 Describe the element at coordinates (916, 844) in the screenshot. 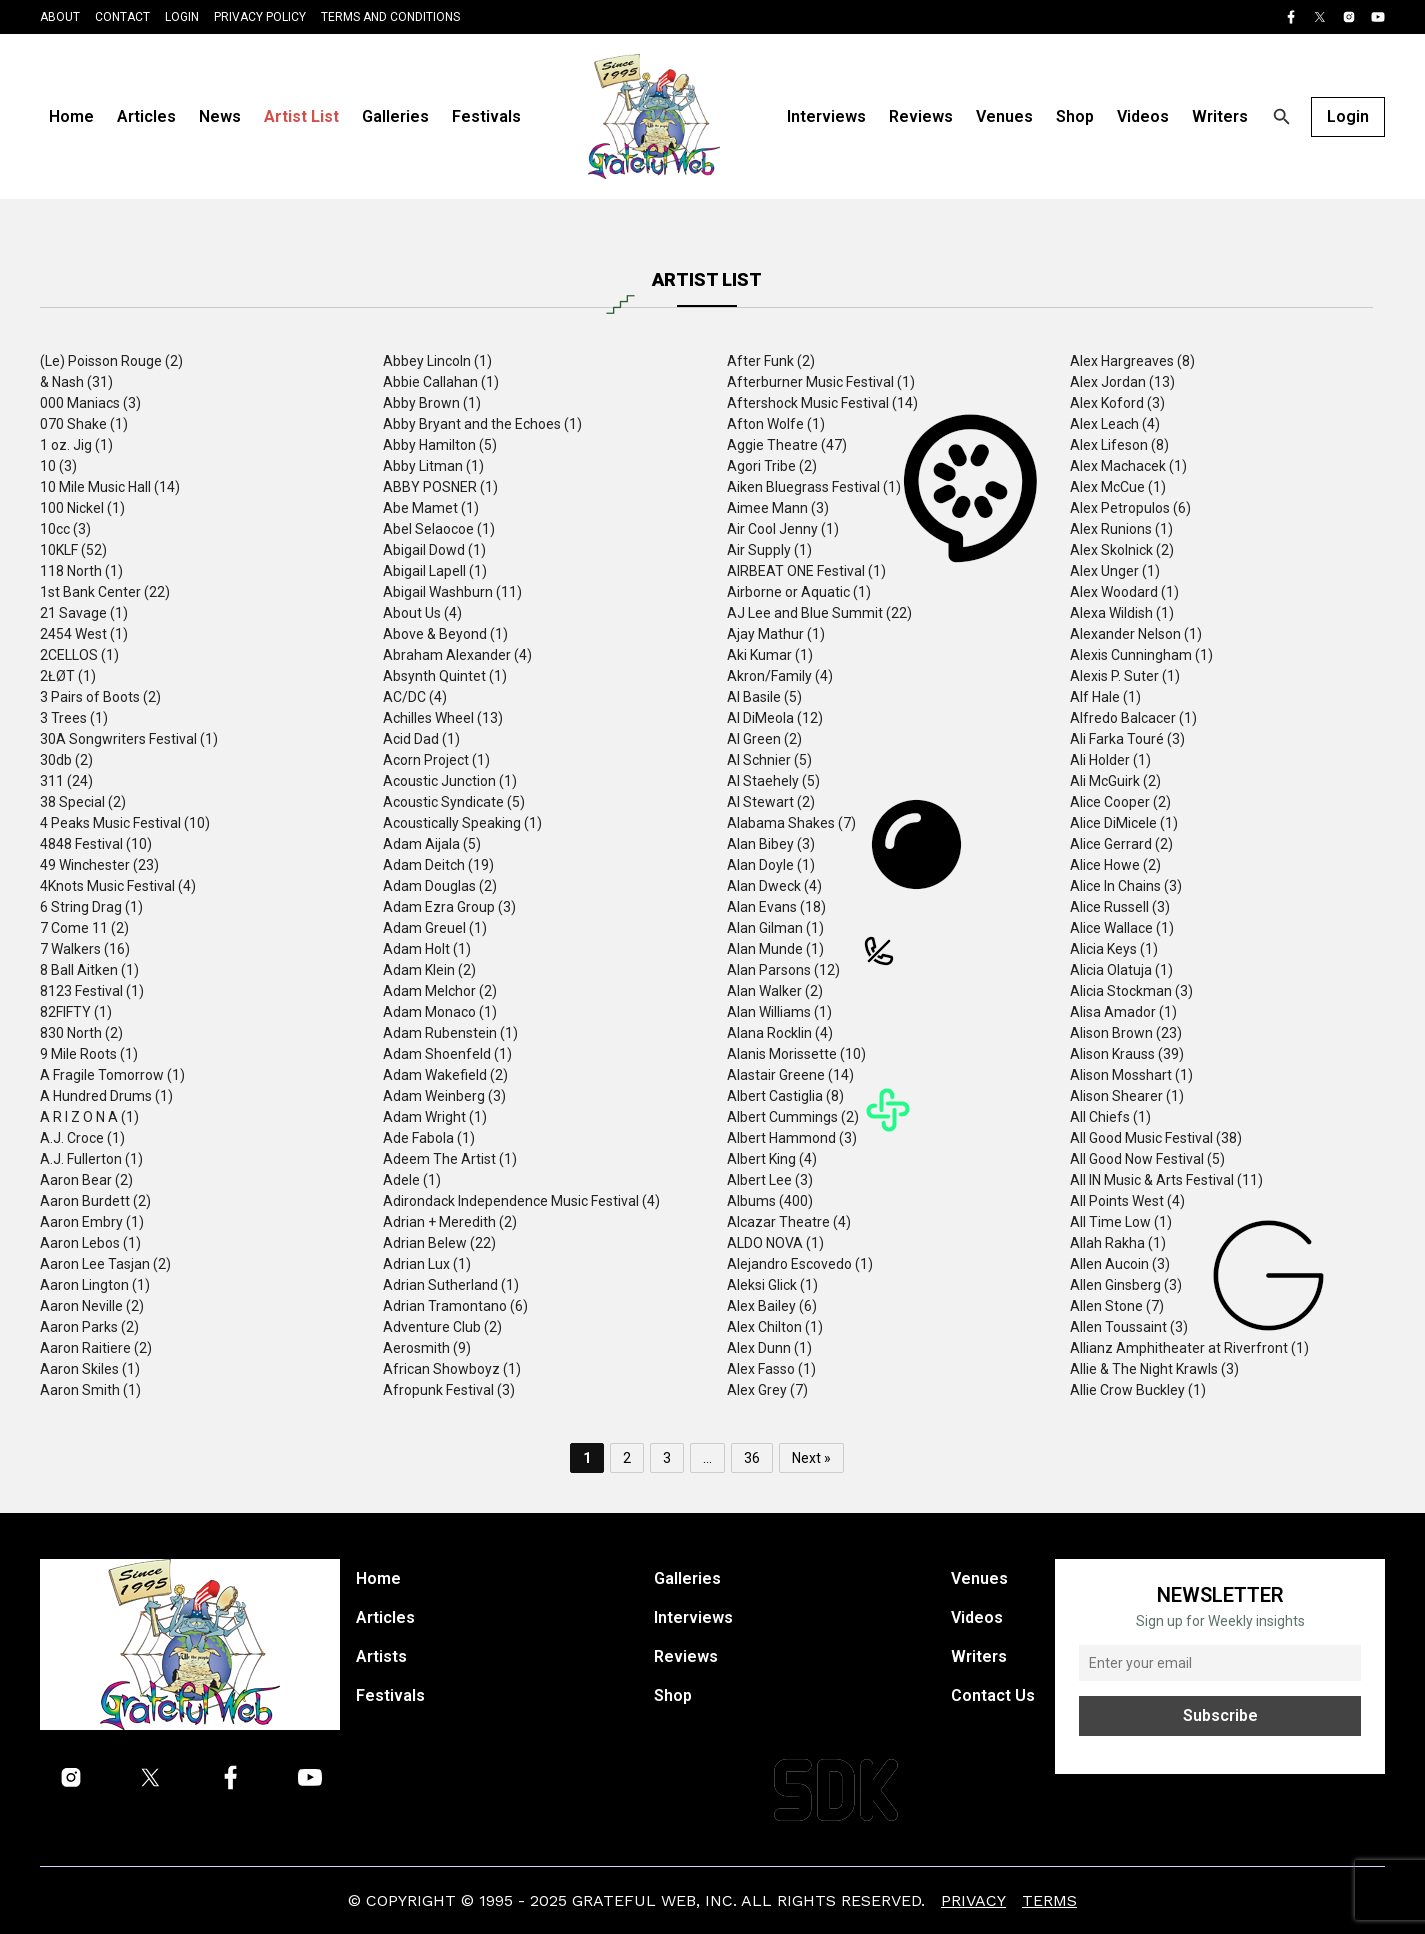

I see `apply inner shadow effect to top-left corner` at that location.